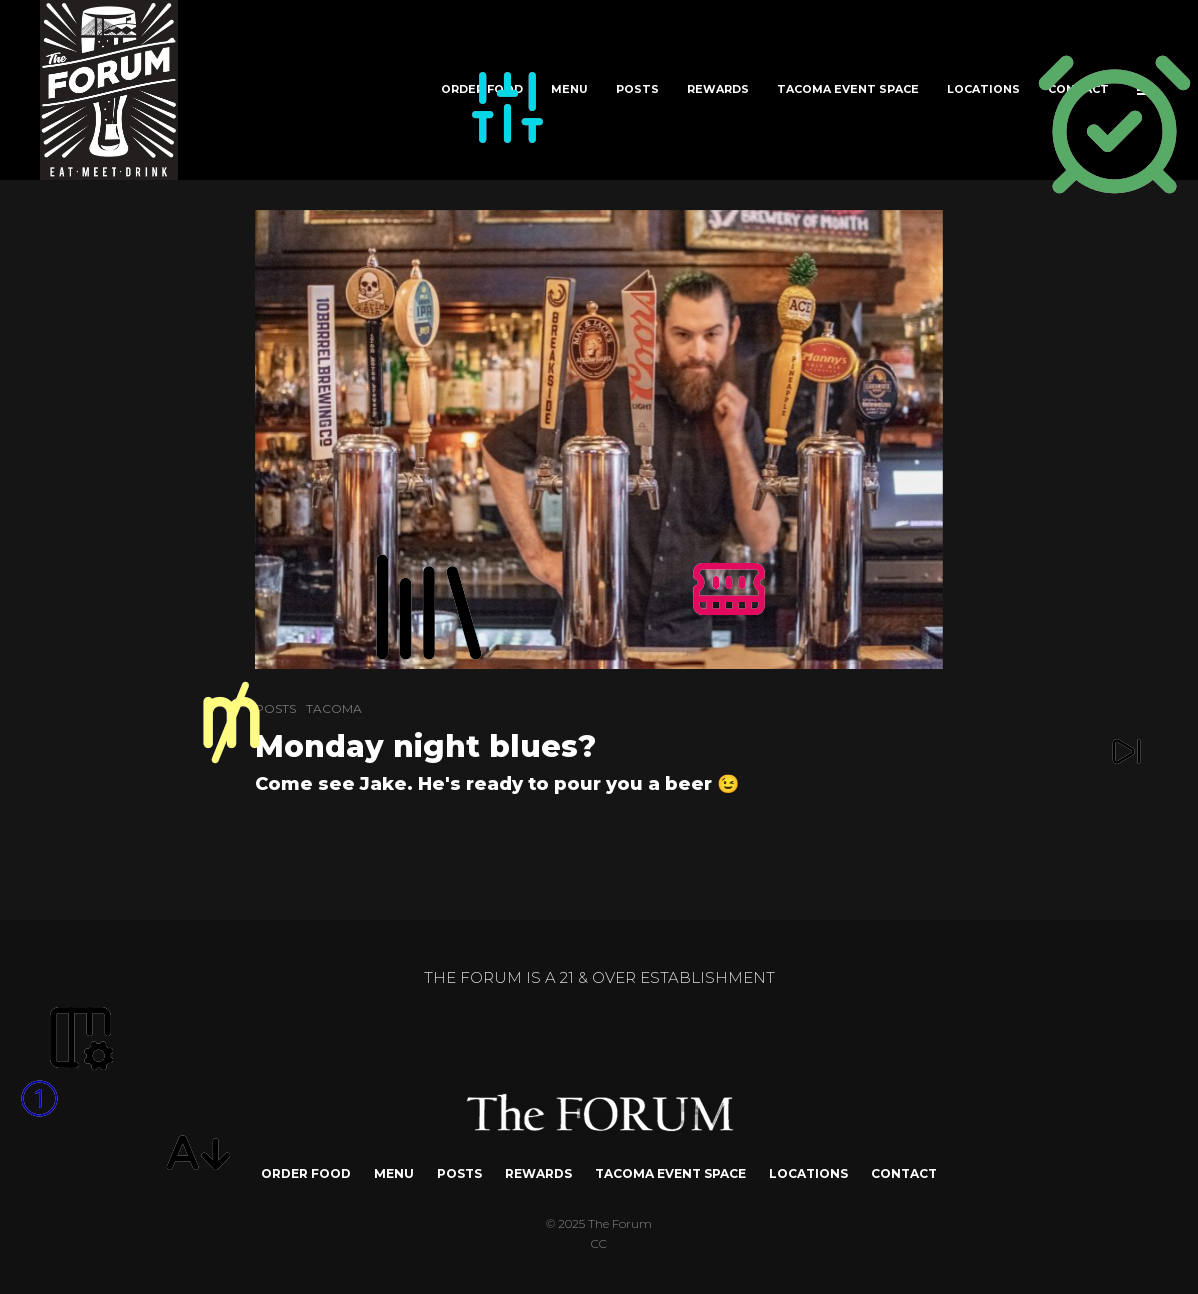 This screenshot has width=1198, height=1294. What do you see at coordinates (429, 607) in the screenshot?
I see `access your saved content library` at bounding box center [429, 607].